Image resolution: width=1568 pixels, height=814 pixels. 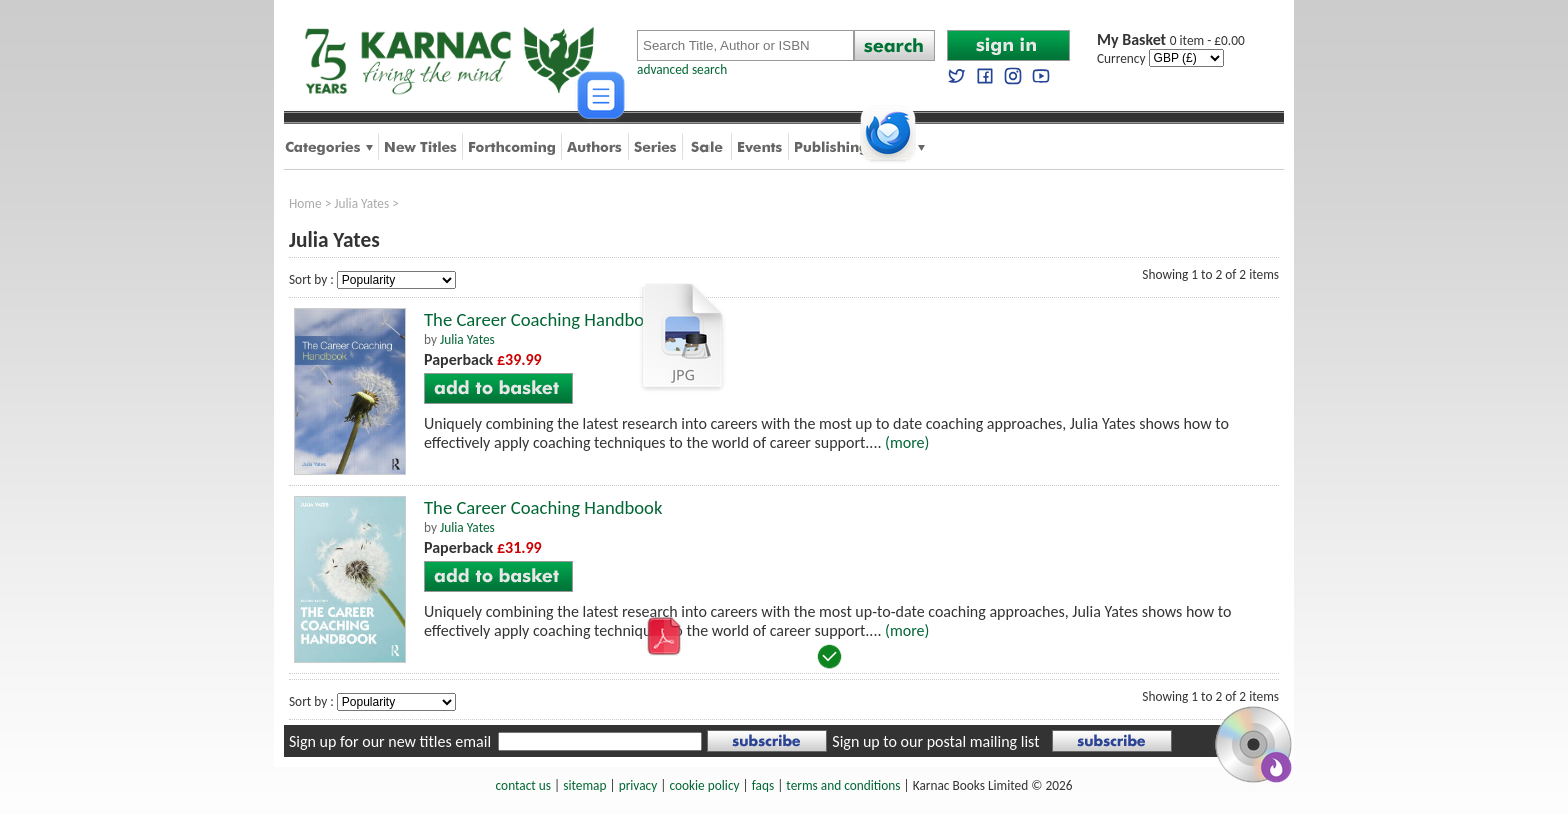 What do you see at coordinates (829, 656) in the screenshot?
I see `indicates file is synced and shared successfully` at bounding box center [829, 656].